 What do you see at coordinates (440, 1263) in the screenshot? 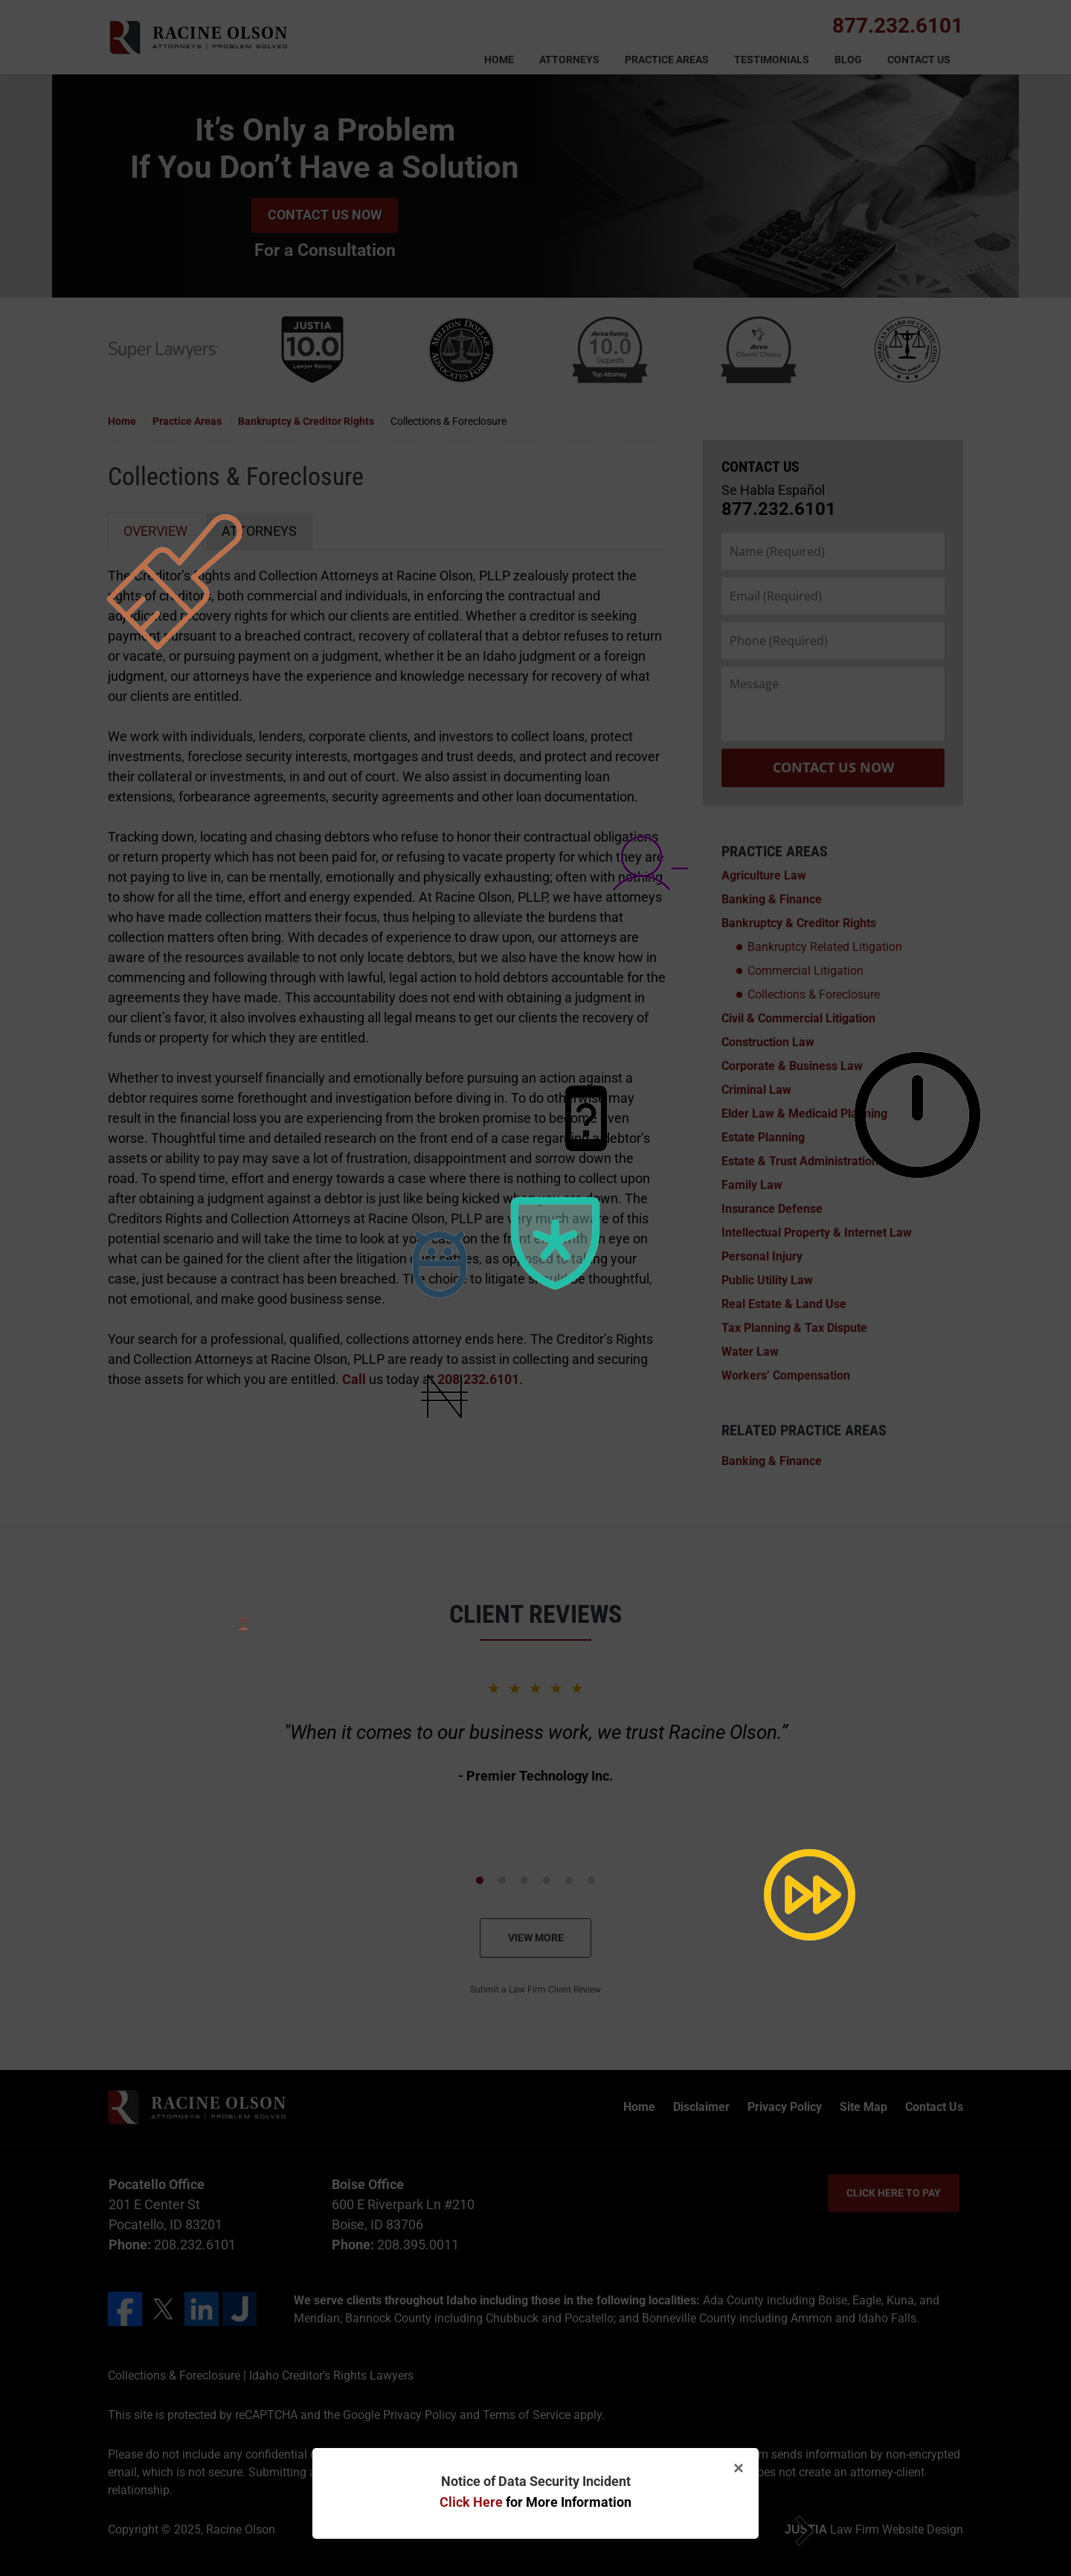
I see `android device or system settings` at bounding box center [440, 1263].